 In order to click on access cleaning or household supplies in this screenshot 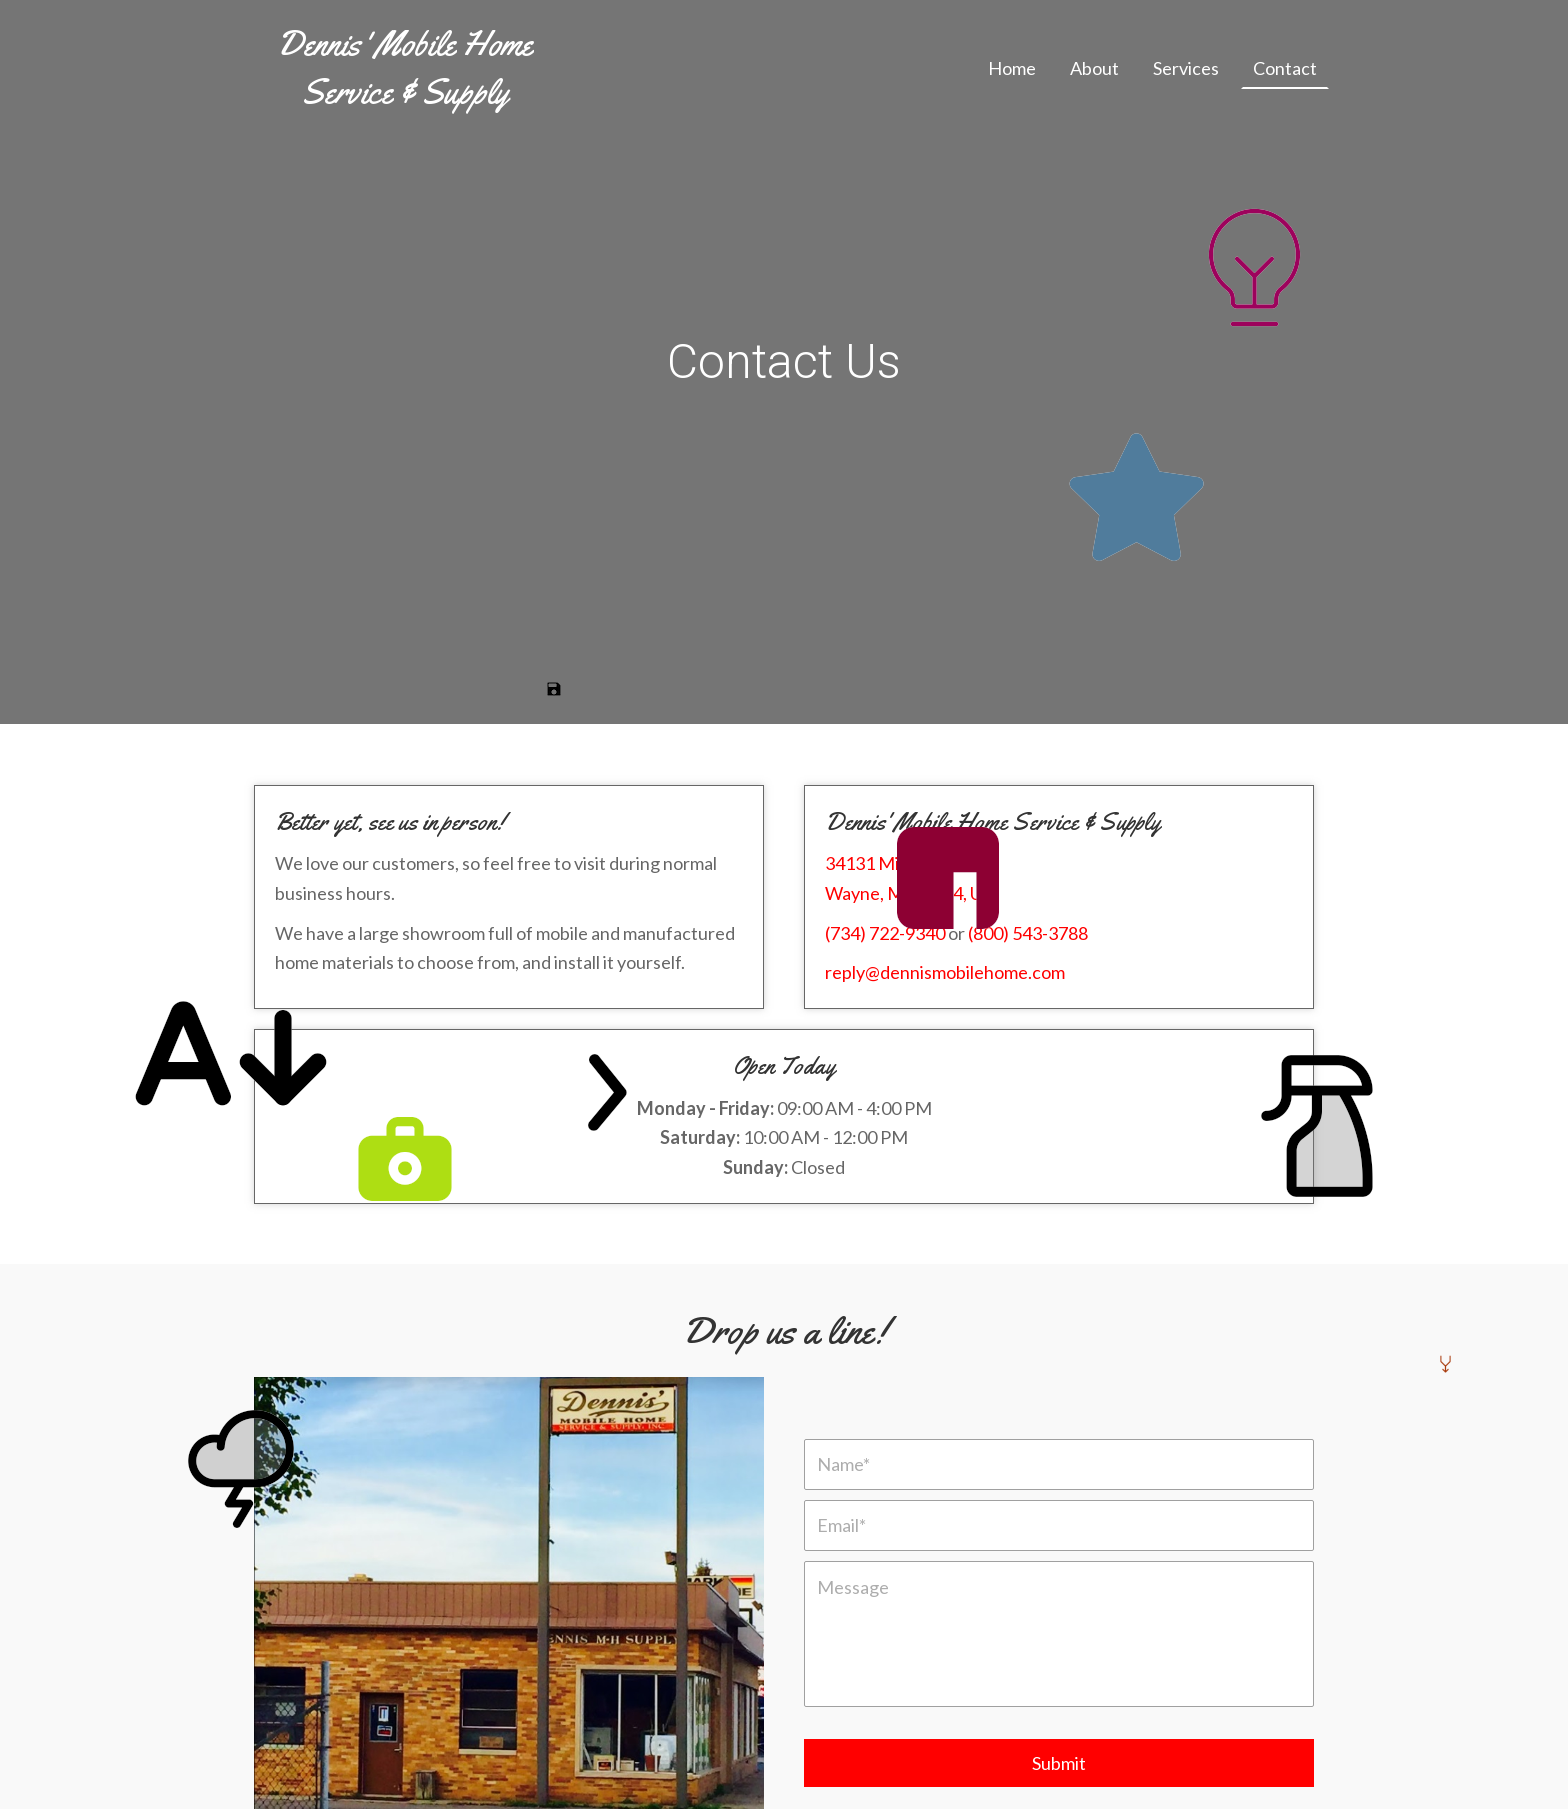, I will do `click(1322, 1126)`.